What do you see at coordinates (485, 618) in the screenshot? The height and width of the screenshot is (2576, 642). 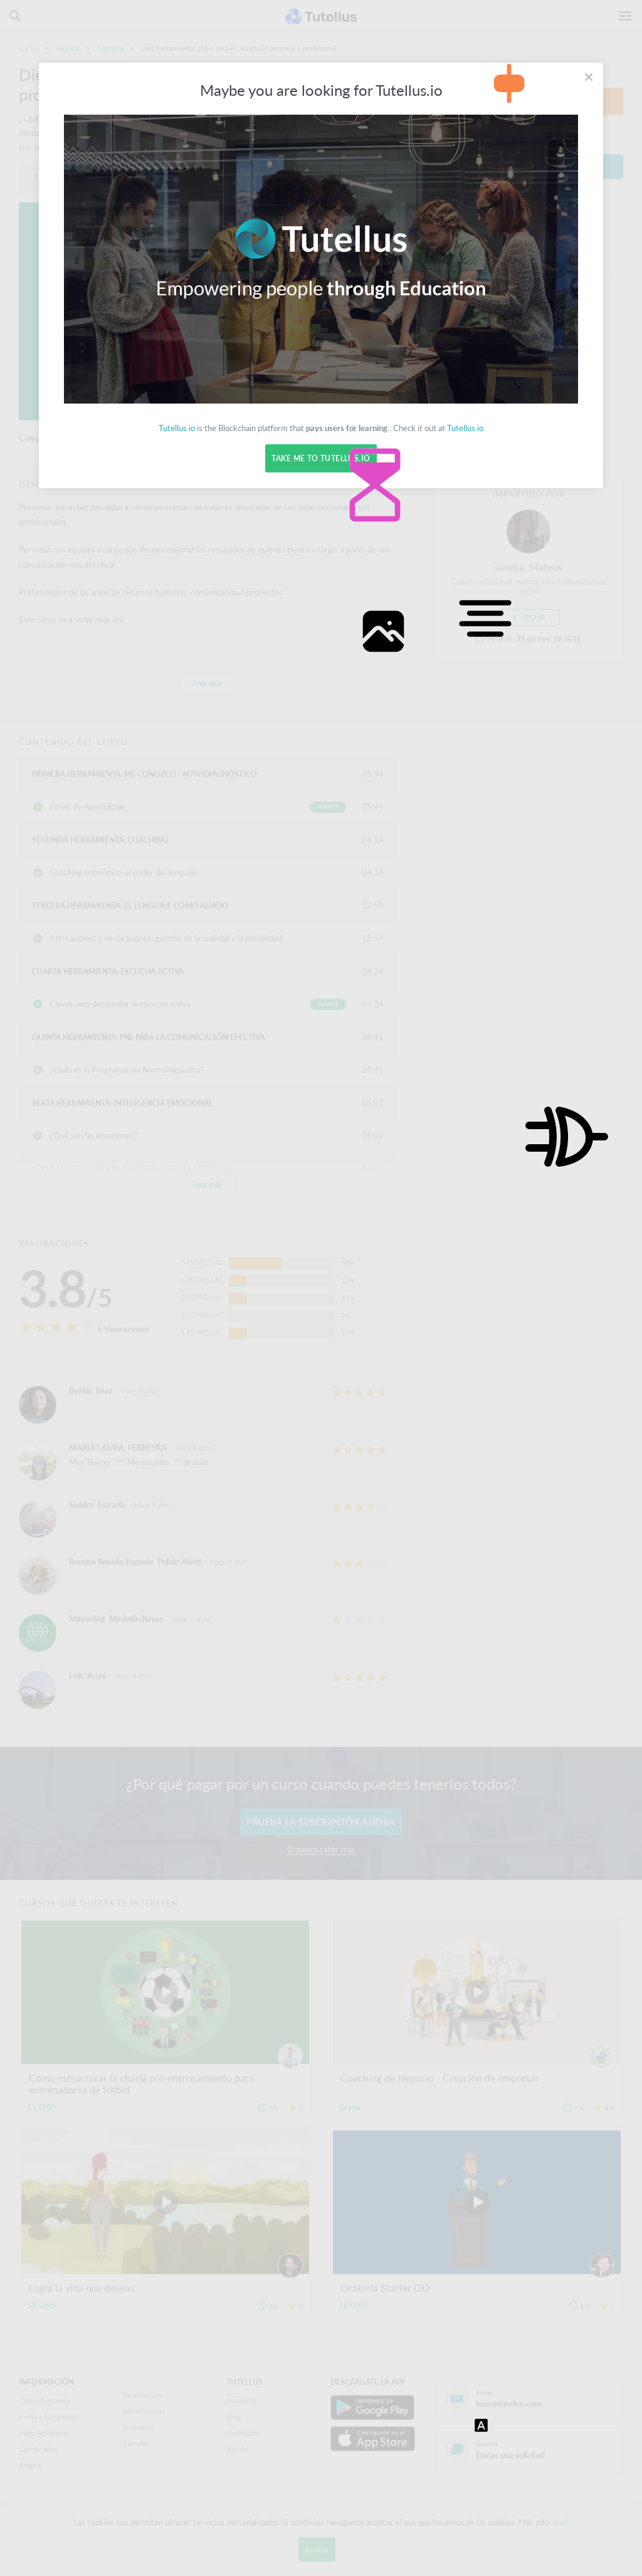 I see `center-align text or content` at bounding box center [485, 618].